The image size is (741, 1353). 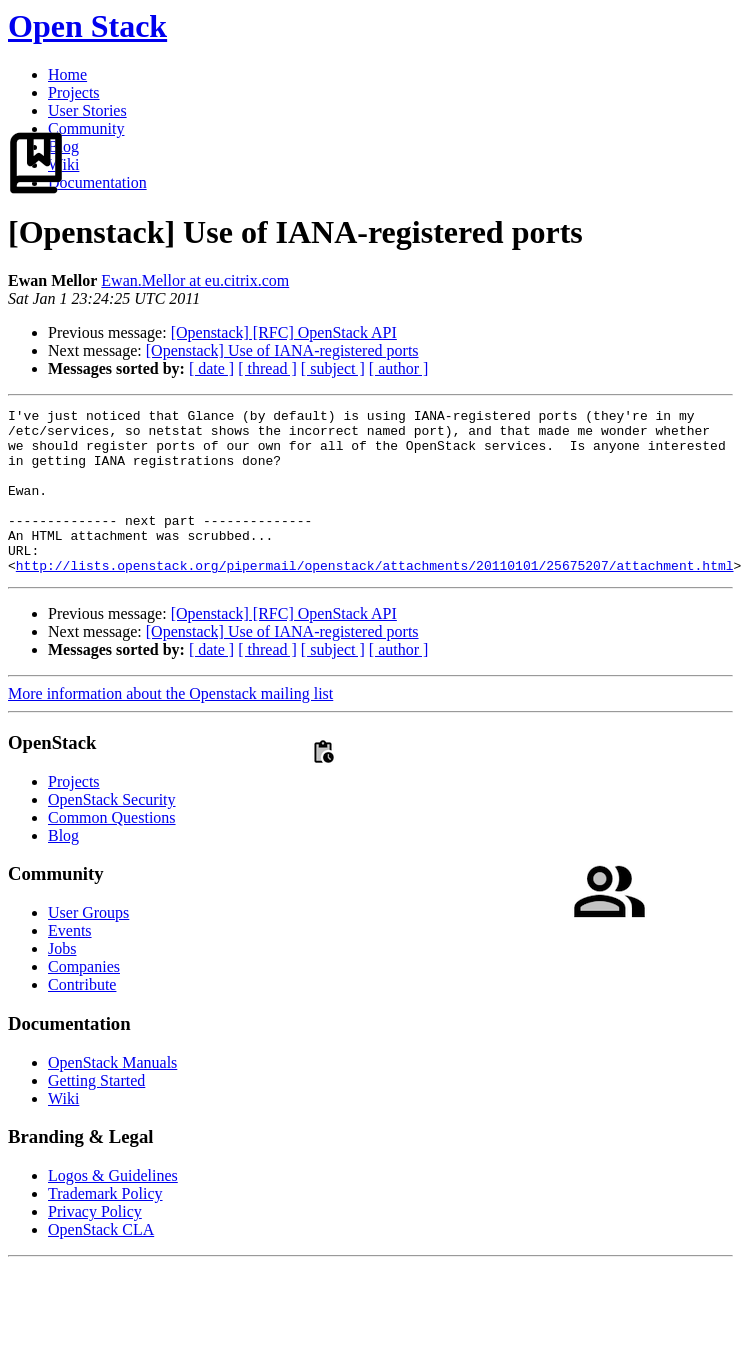 What do you see at coordinates (609, 891) in the screenshot?
I see `view contacts or people list` at bounding box center [609, 891].